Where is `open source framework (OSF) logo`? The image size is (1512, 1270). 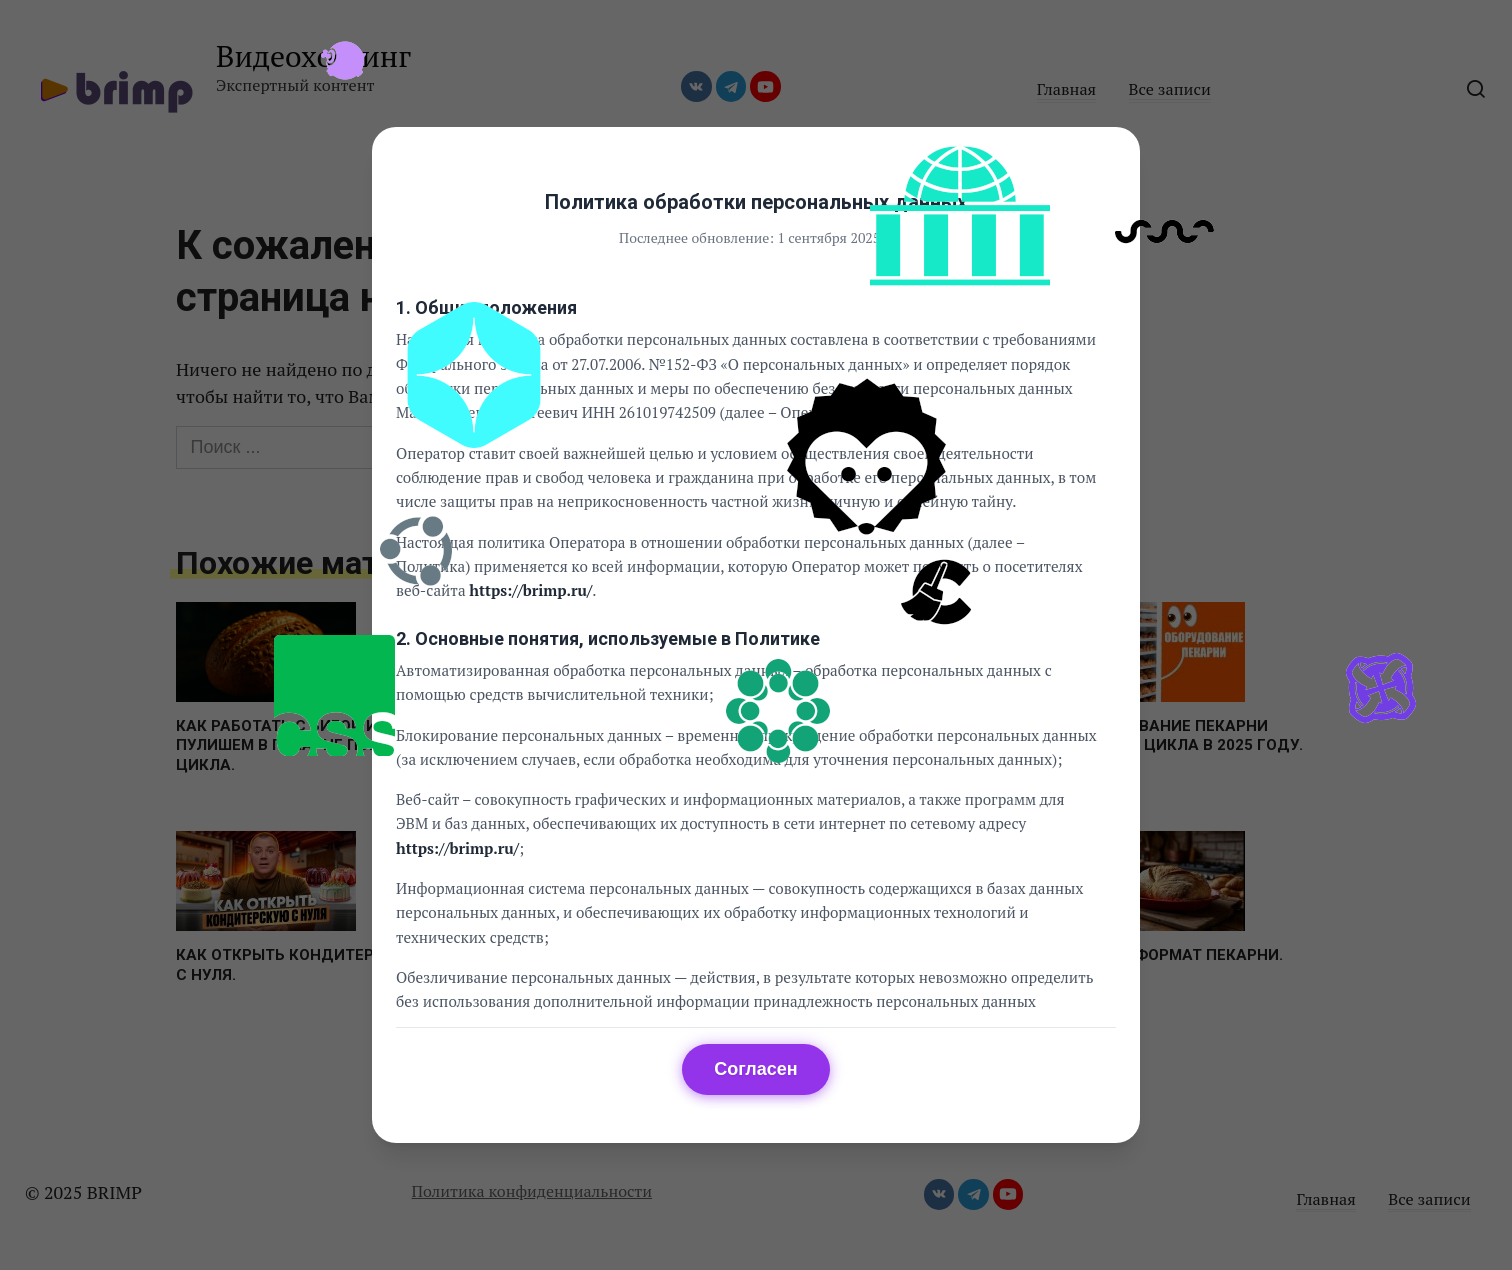 open source framework (OSF) logo is located at coordinates (778, 711).